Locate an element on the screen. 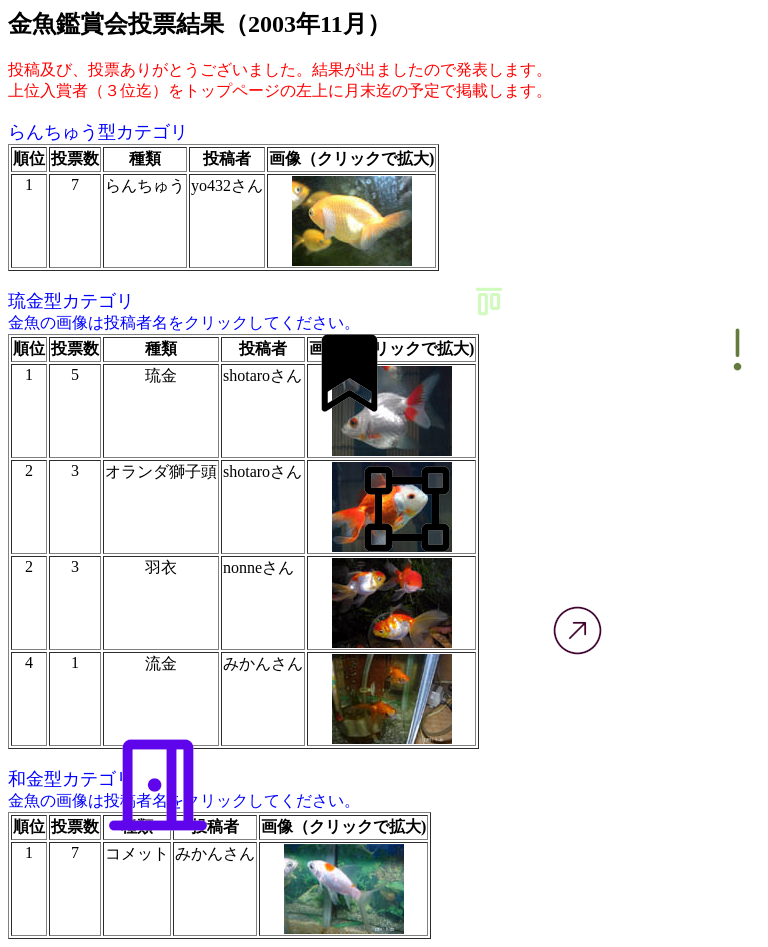 This screenshot has height=947, width=768. open link in new tab or window is located at coordinates (577, 630).